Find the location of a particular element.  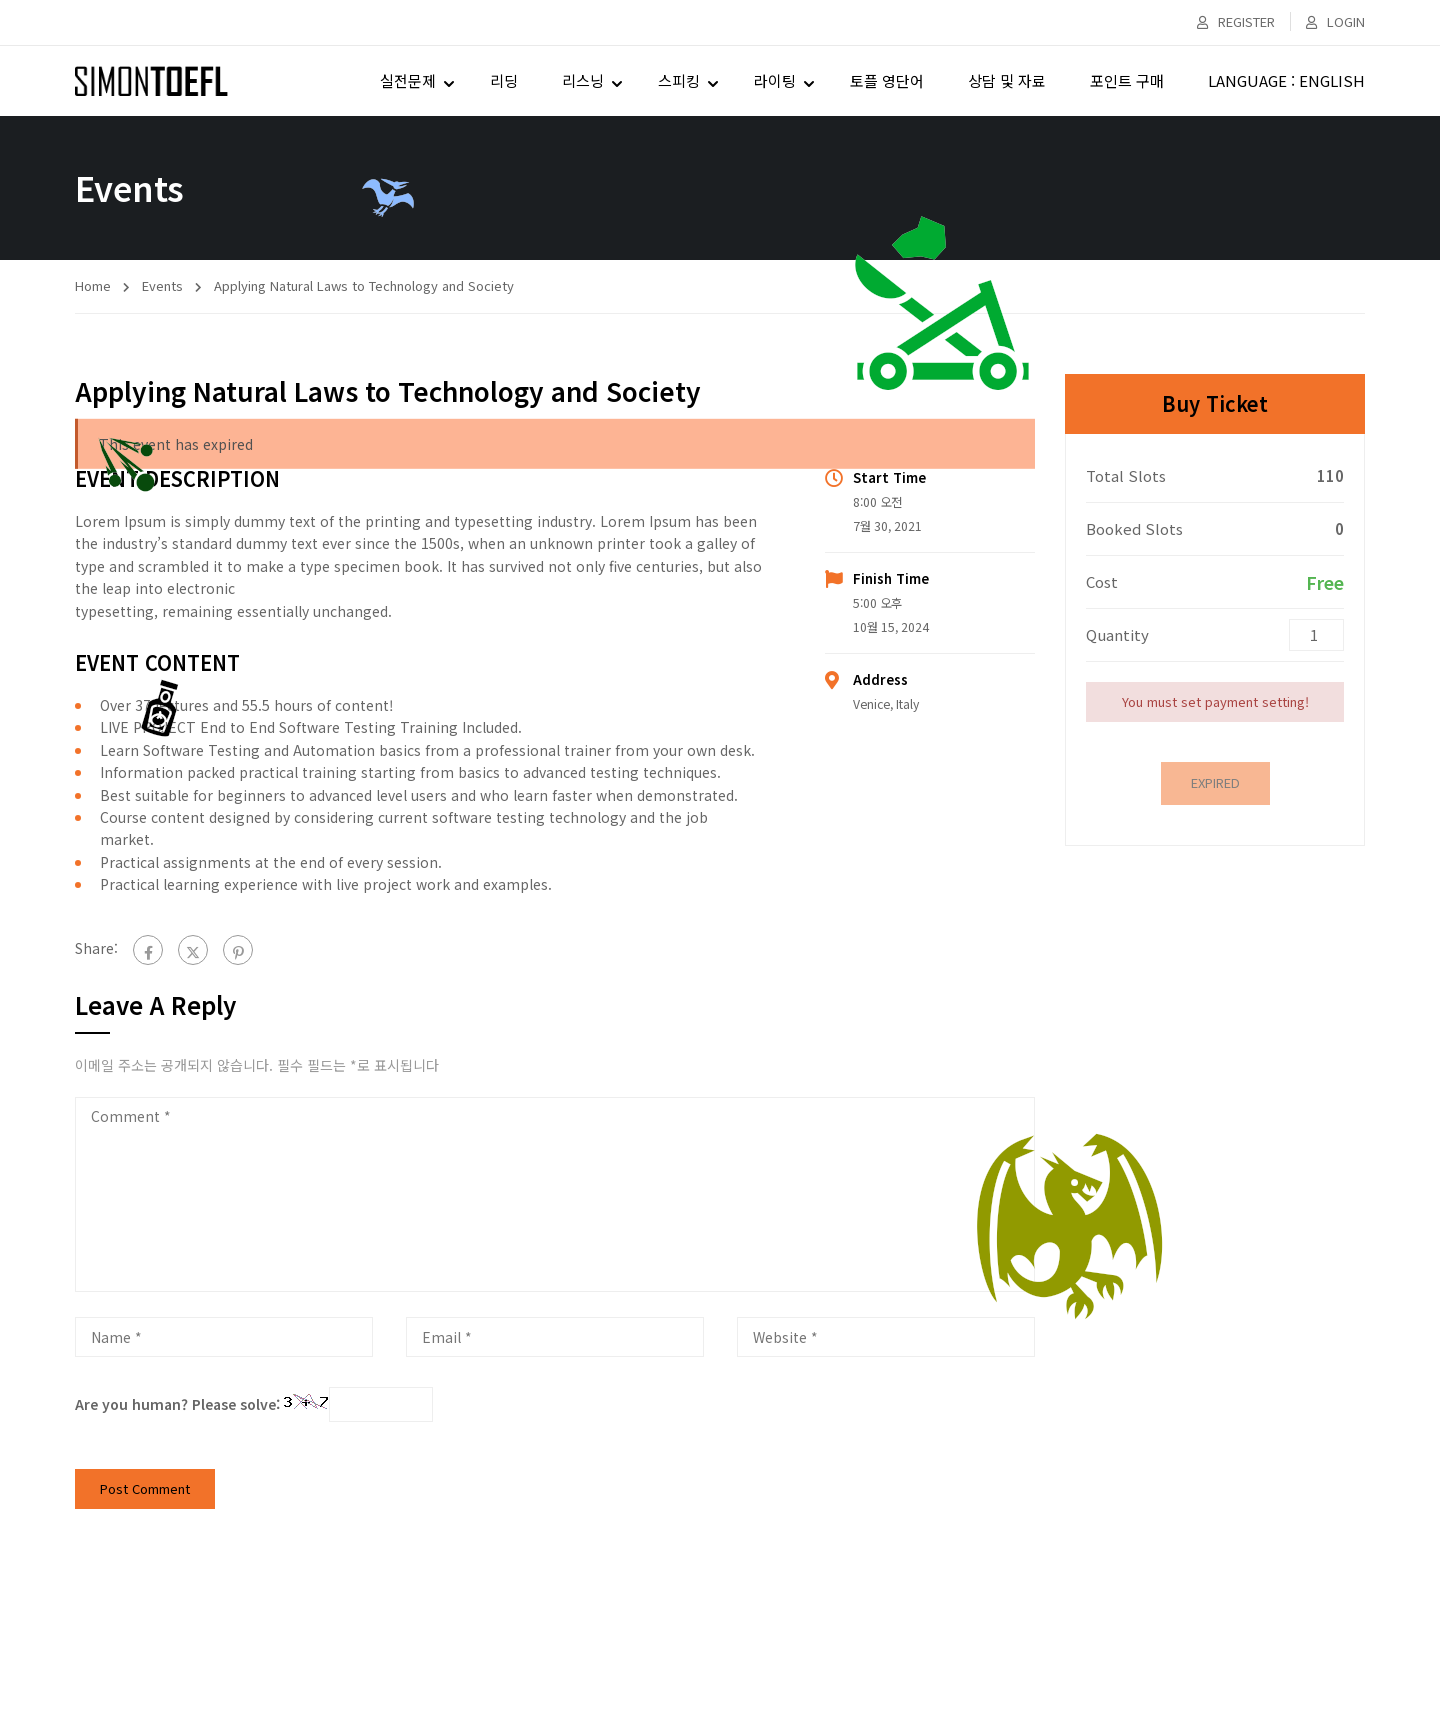

pterodactyl or flying dinosaur icon for a game element is located at coordinates (388, 198).